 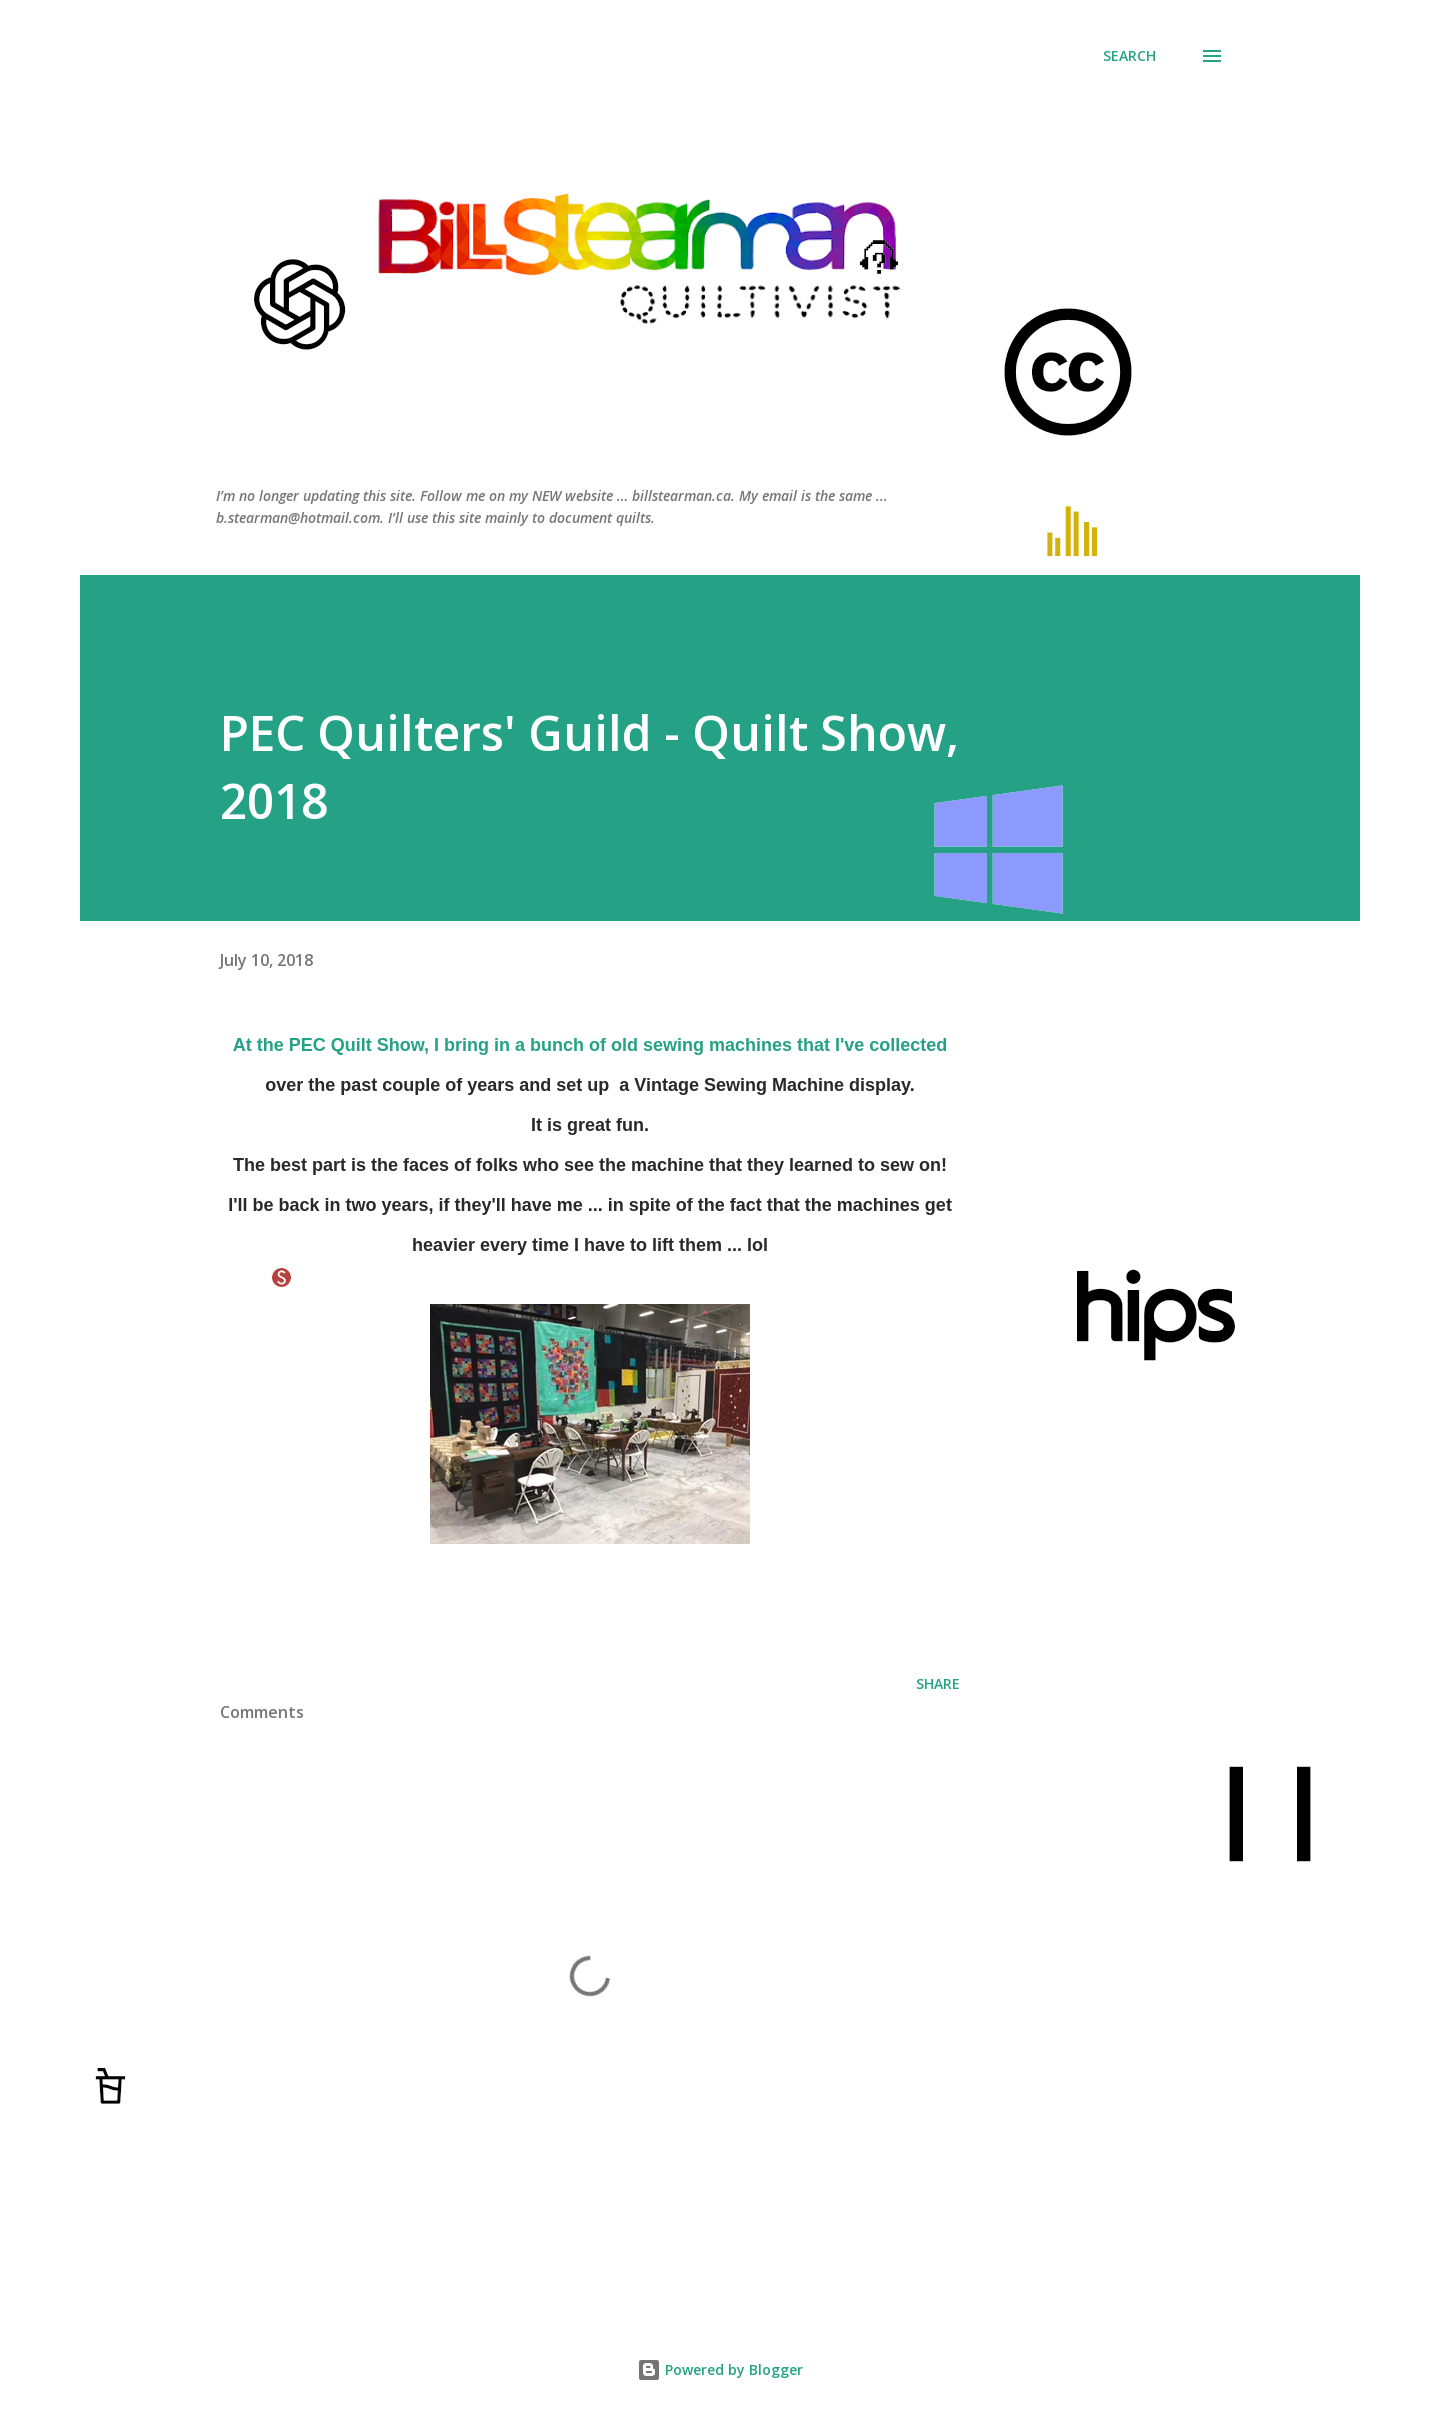 What do you see at coordinates (1156, 1315) in the screenshot?
I see `hips payment platform logo` at bounding box center [1156, 1315].